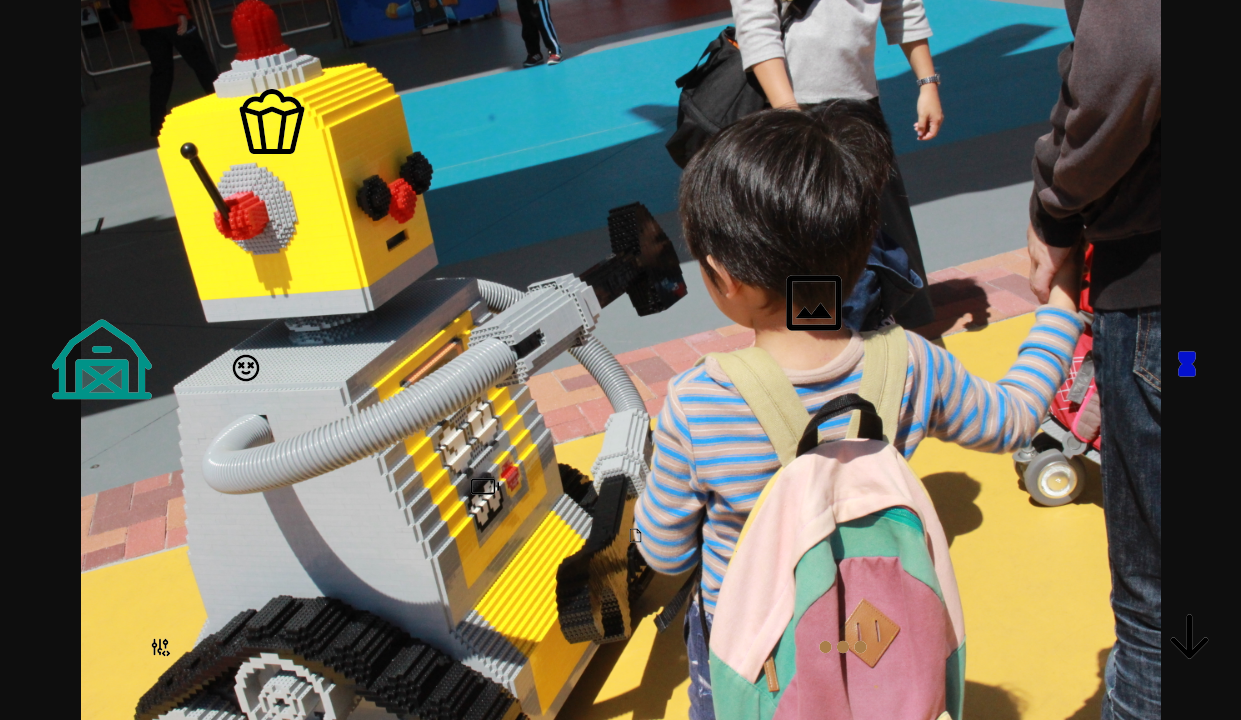 Image resolution: width=1241 pixels, height=720 pixels. I want to click on select a silly or goofy mood reaction, so click(246, 368).